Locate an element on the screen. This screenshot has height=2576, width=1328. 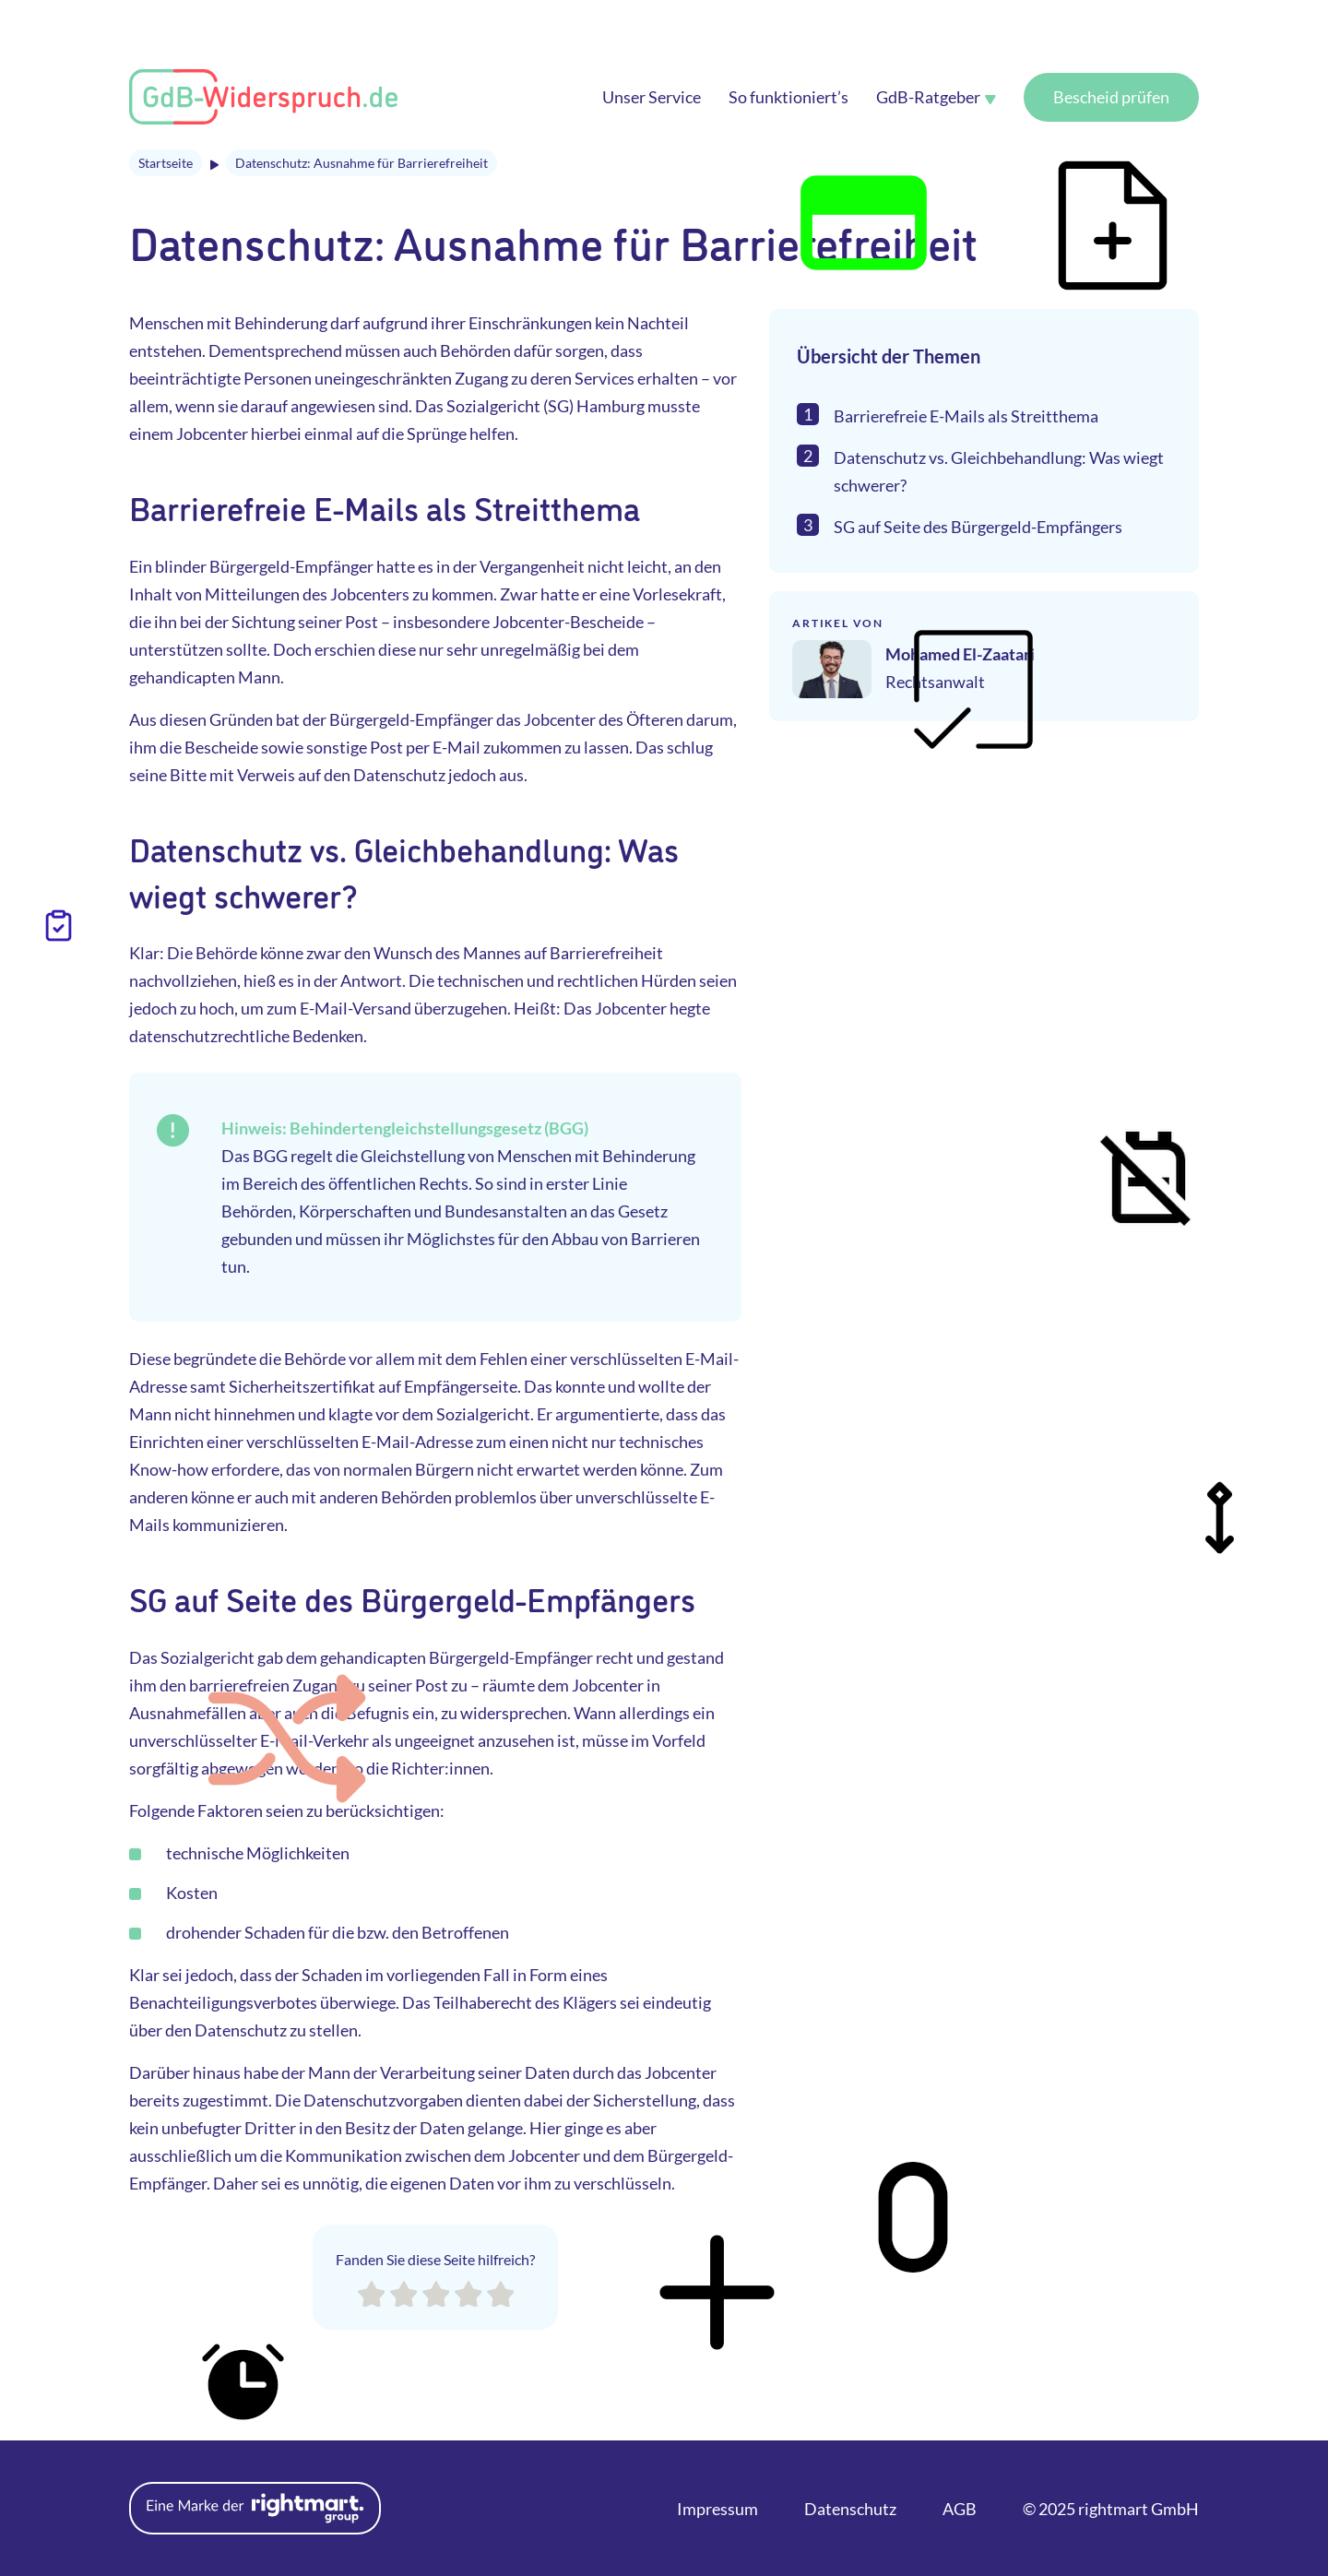
add a new item is located at coordinates (717, 2292).